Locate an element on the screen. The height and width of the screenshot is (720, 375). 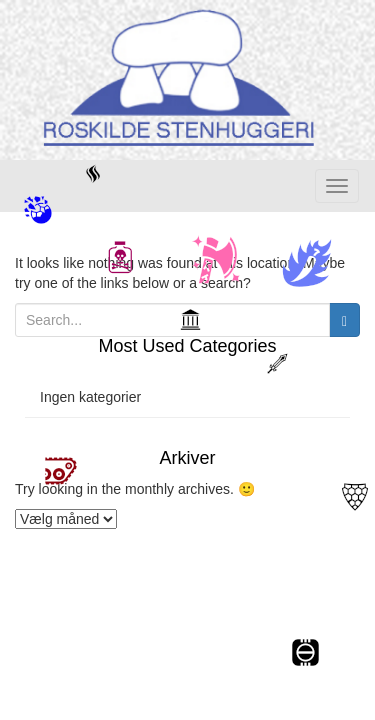
indicates heat or high temperature status is located at coordinates (93, 174).